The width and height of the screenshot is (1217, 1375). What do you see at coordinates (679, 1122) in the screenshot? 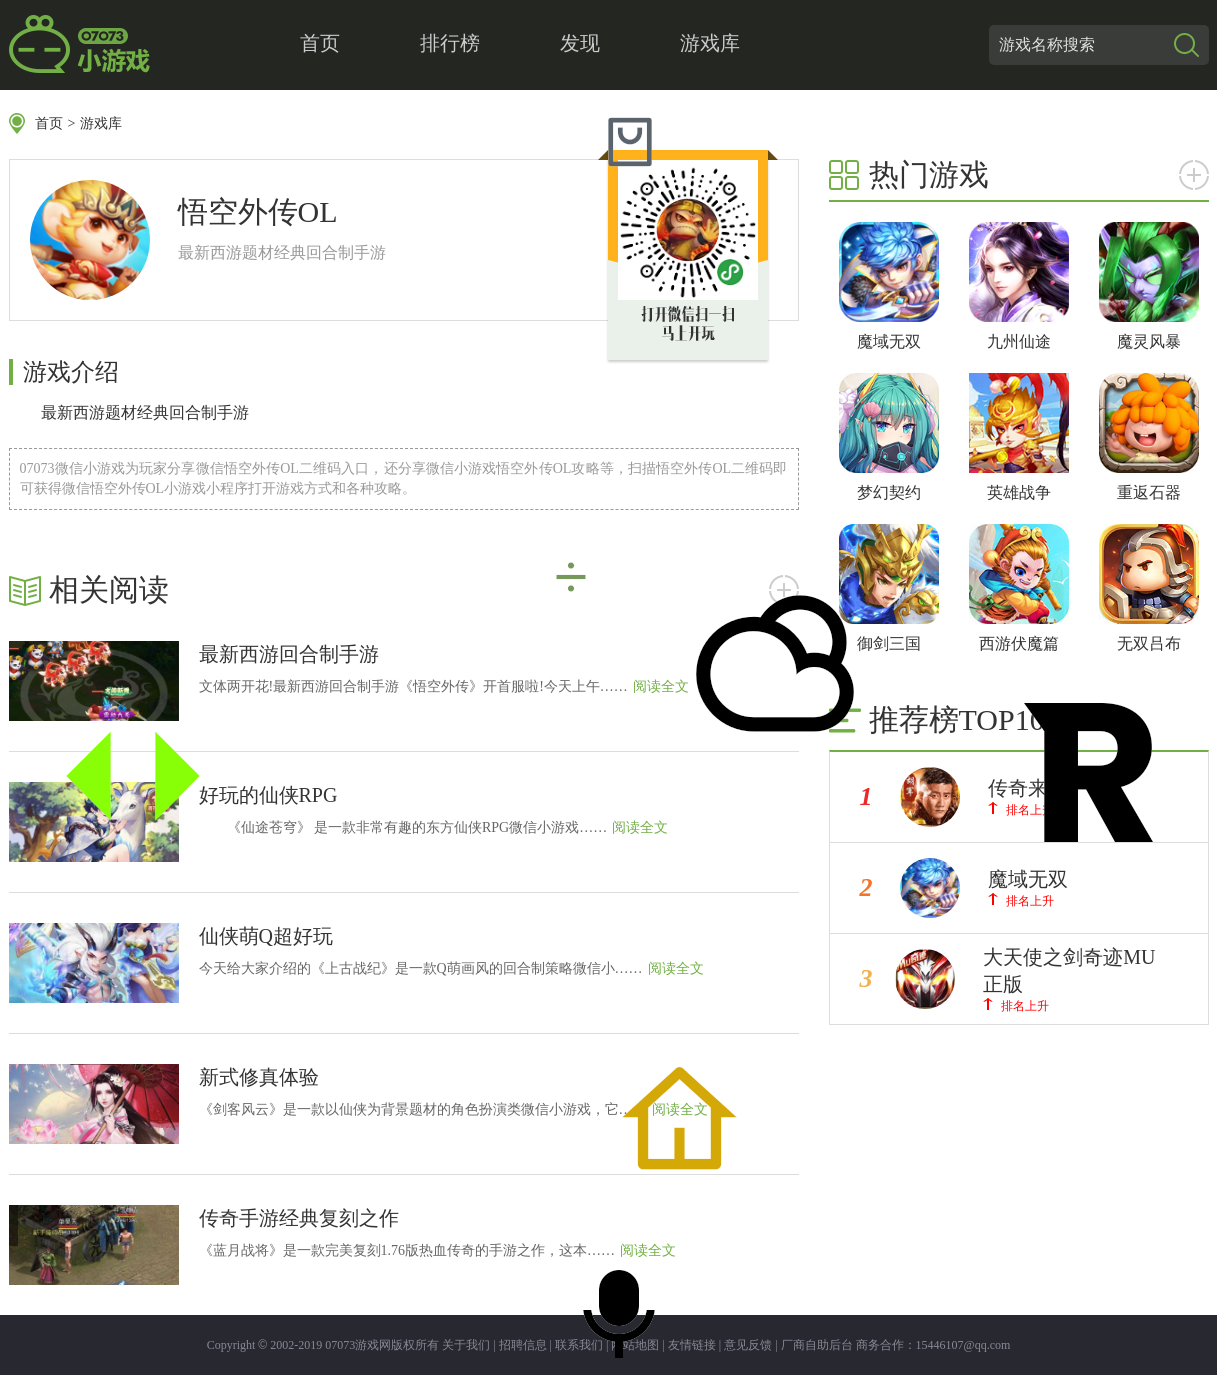
I see `navigate to home screen` at bounding box center [679, 1122].